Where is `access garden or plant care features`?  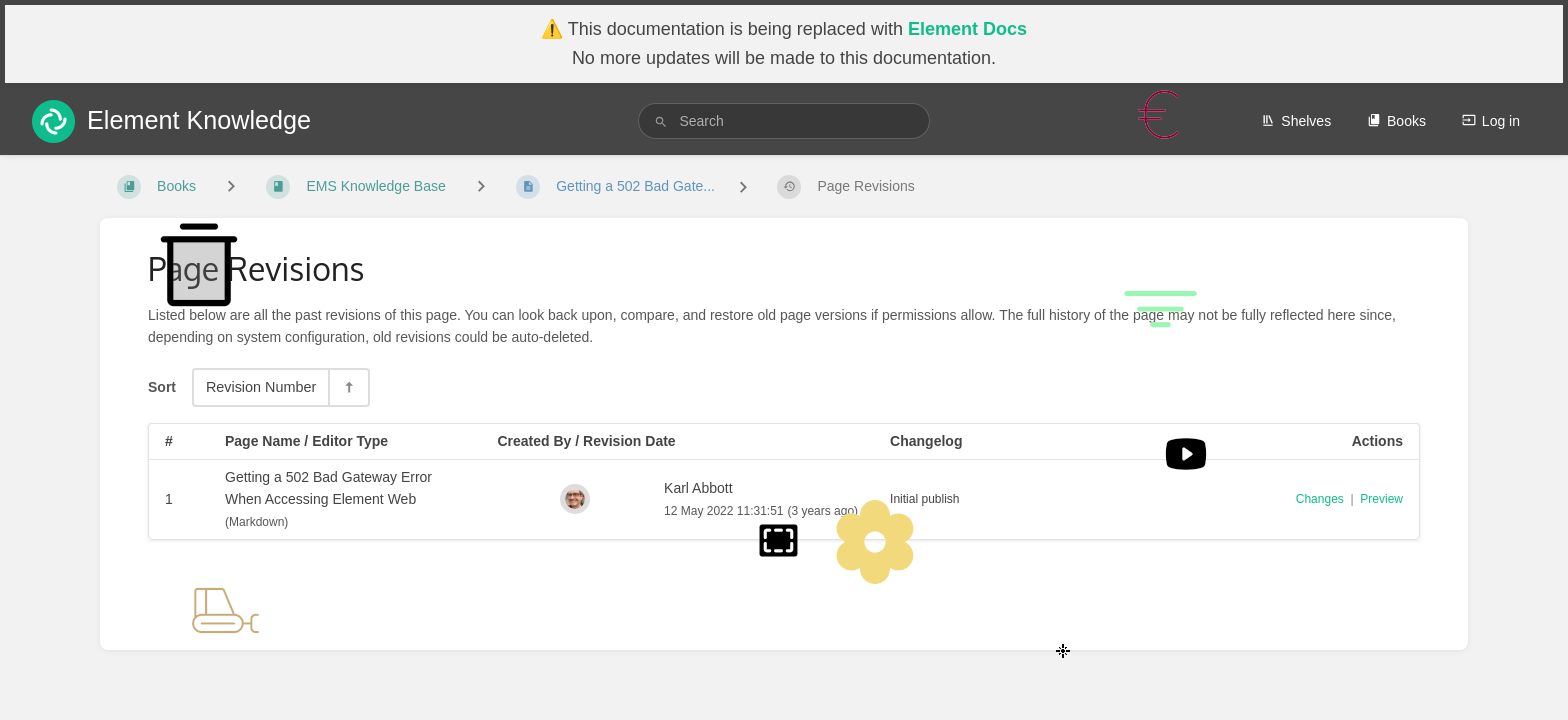
access garden or plant care features is located at coordinates (875, 542).